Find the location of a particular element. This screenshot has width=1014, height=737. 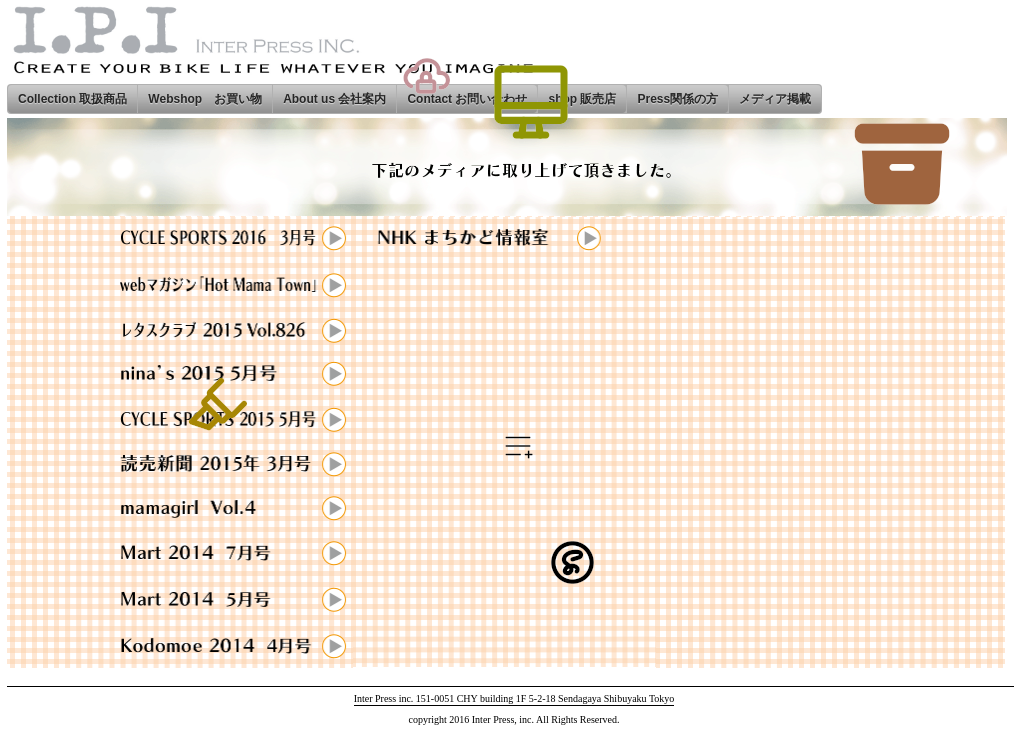

archive selected items is located at coordinates (902, 164).